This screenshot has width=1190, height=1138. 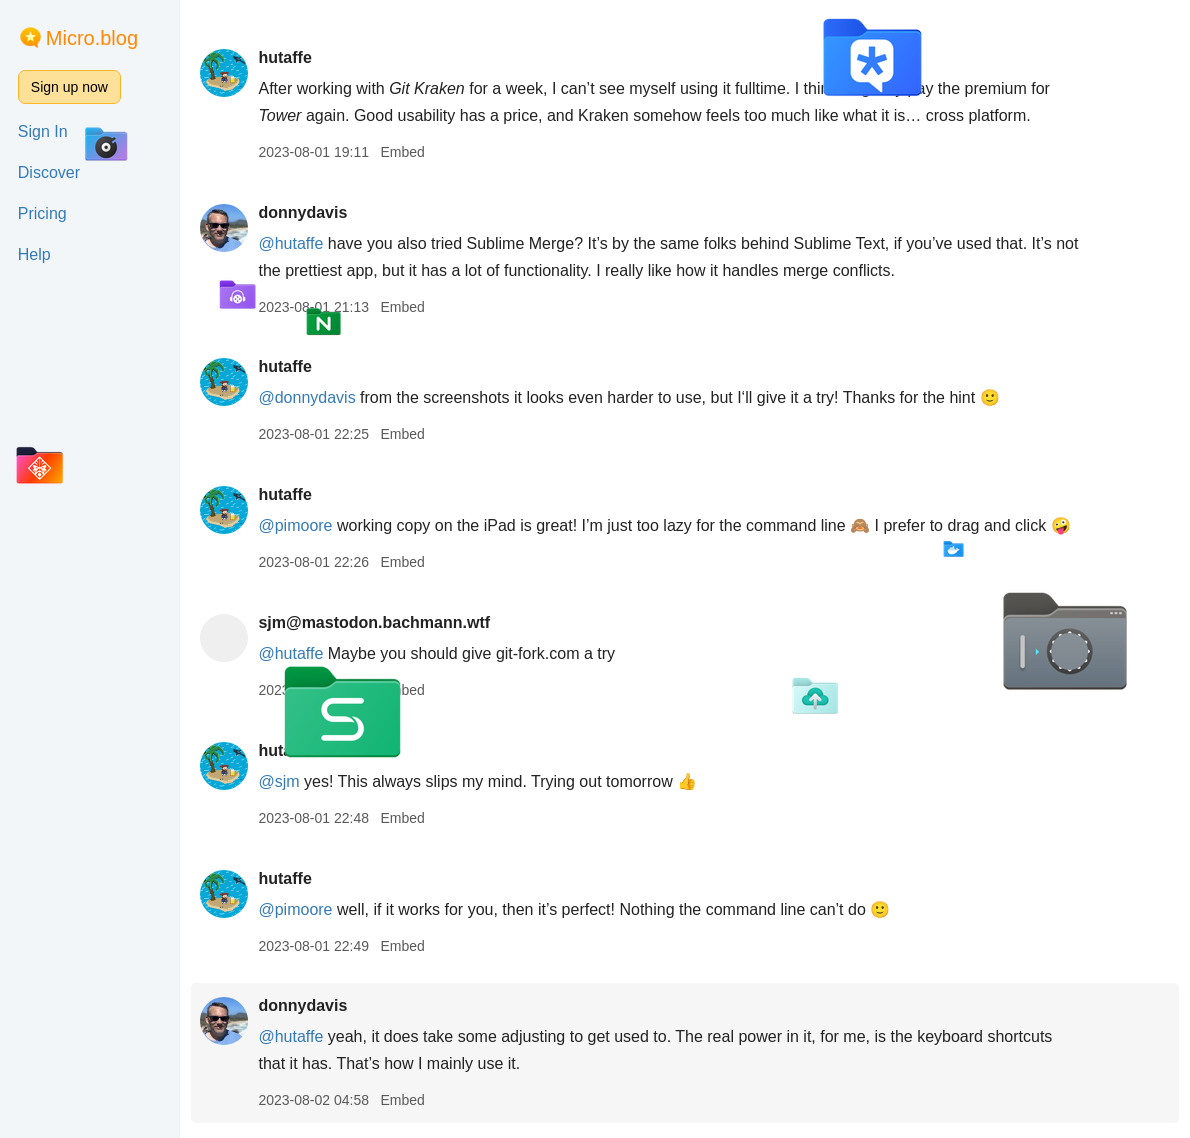 What do you see at coordinates (106, 145) in the screenshot?
I see `open your music files folder` at bounding box center [106, 145].